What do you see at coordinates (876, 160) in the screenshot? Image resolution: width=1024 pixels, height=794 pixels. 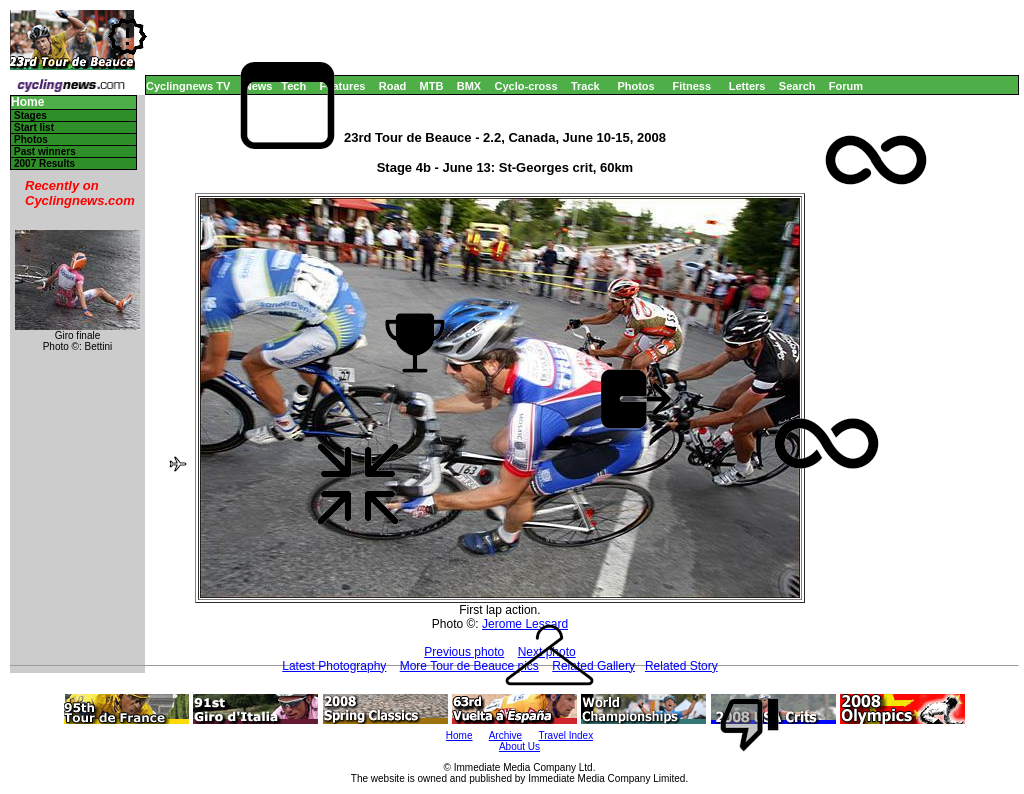 I see `enable infinite scroll or looping` at bounding box center [876, 160].